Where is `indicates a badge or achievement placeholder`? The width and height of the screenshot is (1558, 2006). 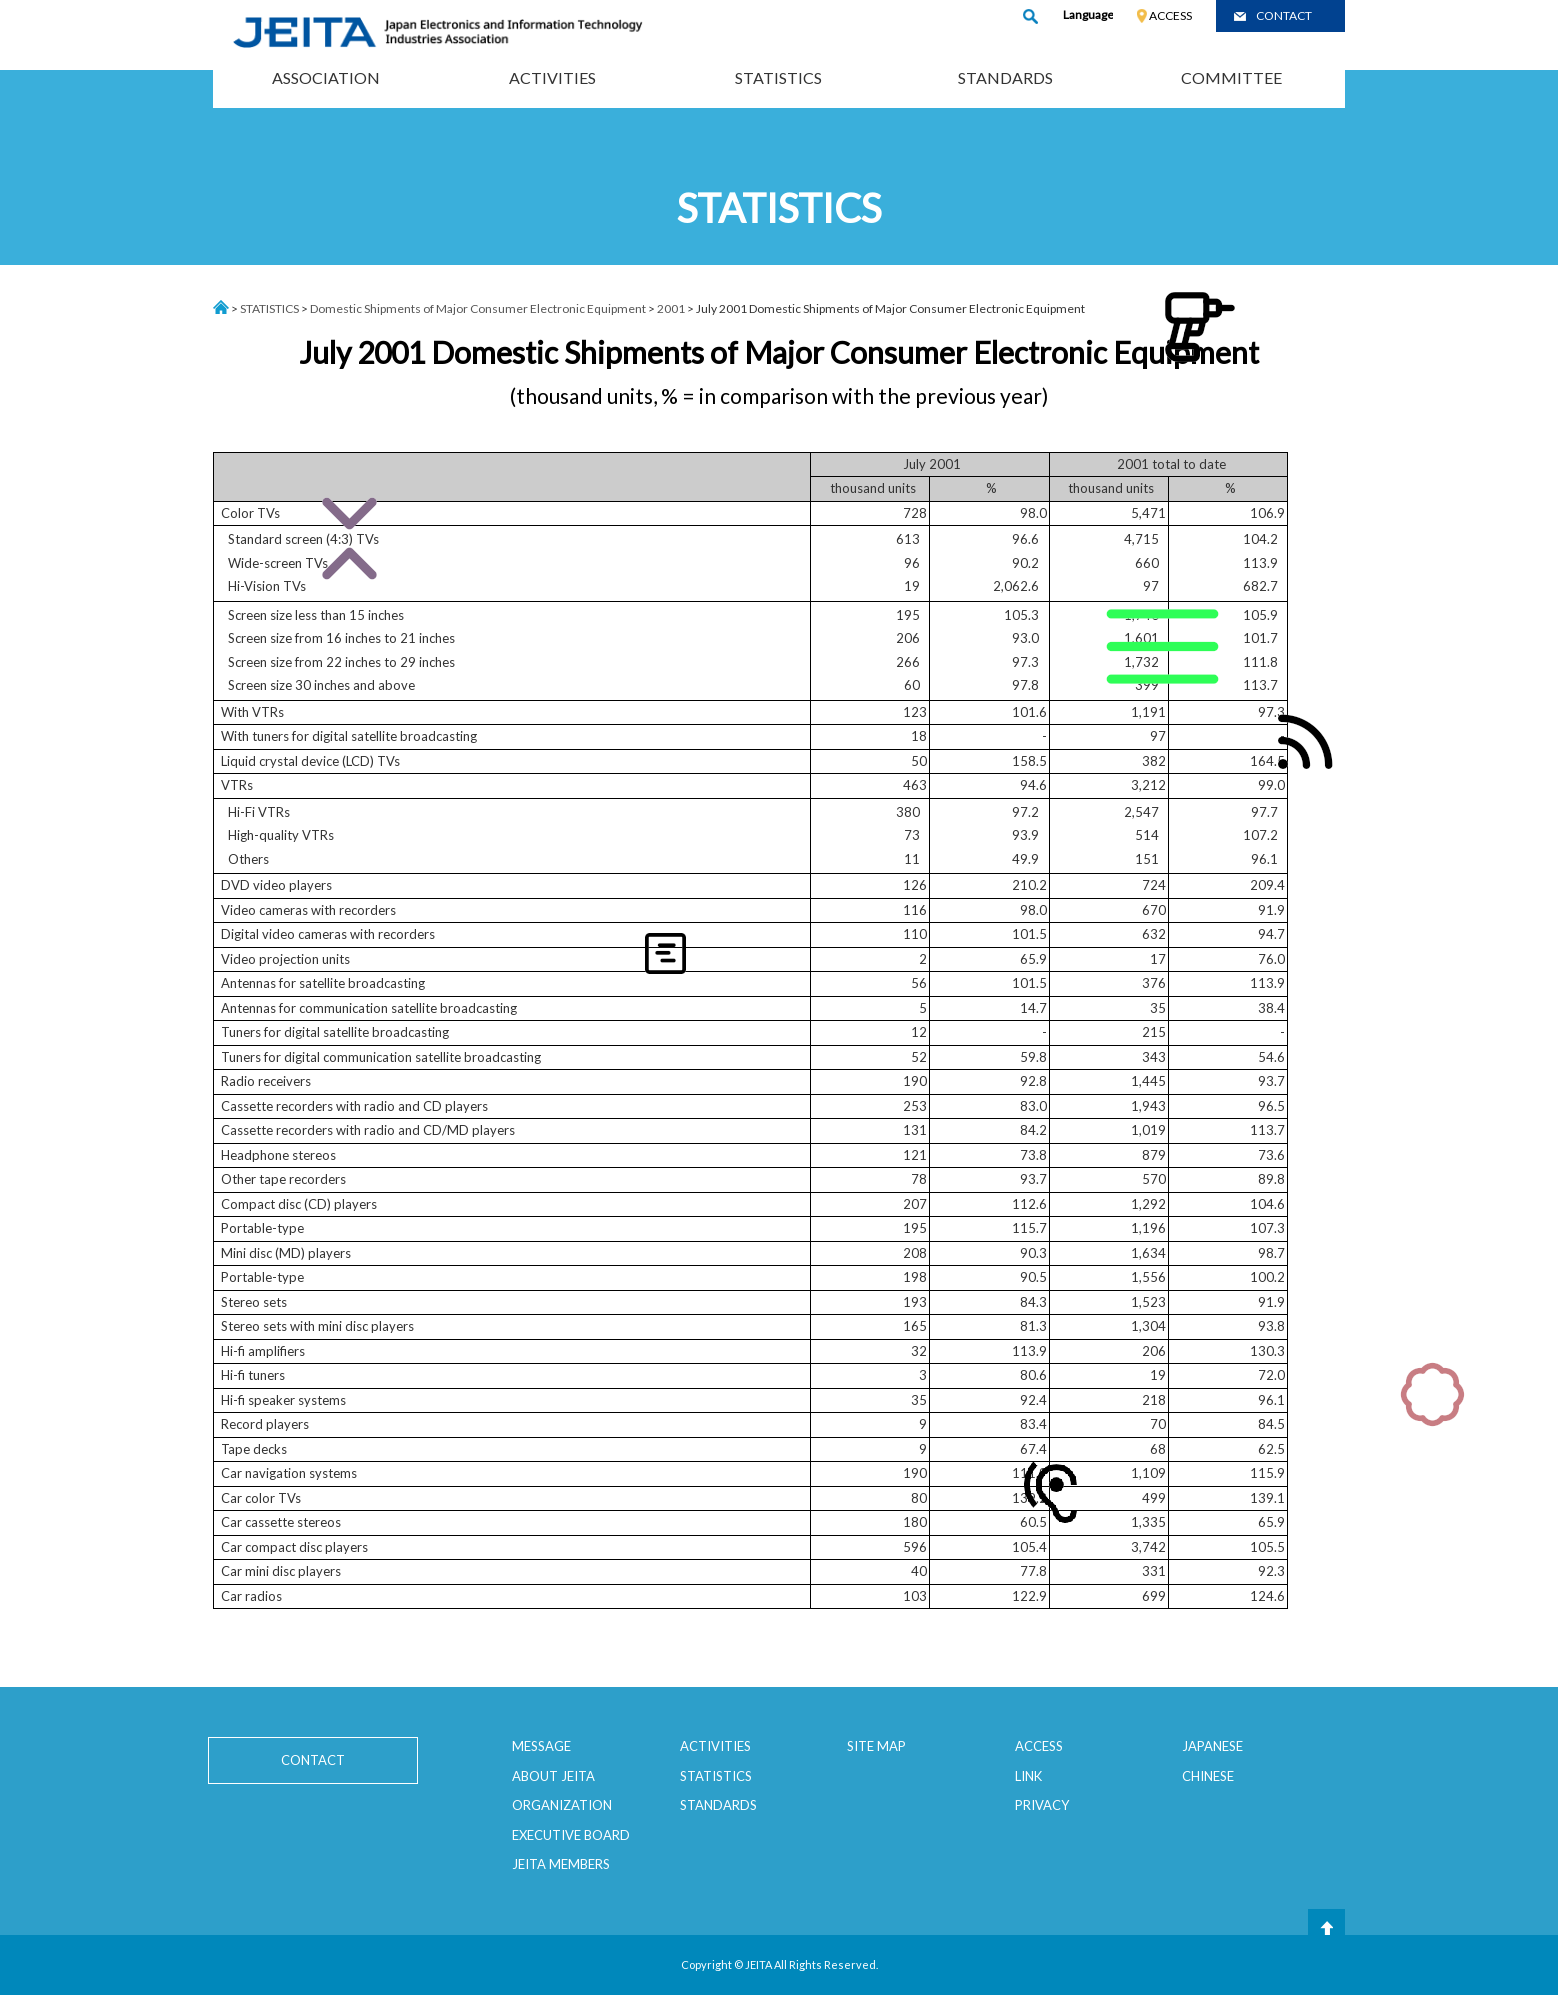
indicates a badge or achievement placeholder is located at coordinates (1432, 1394).